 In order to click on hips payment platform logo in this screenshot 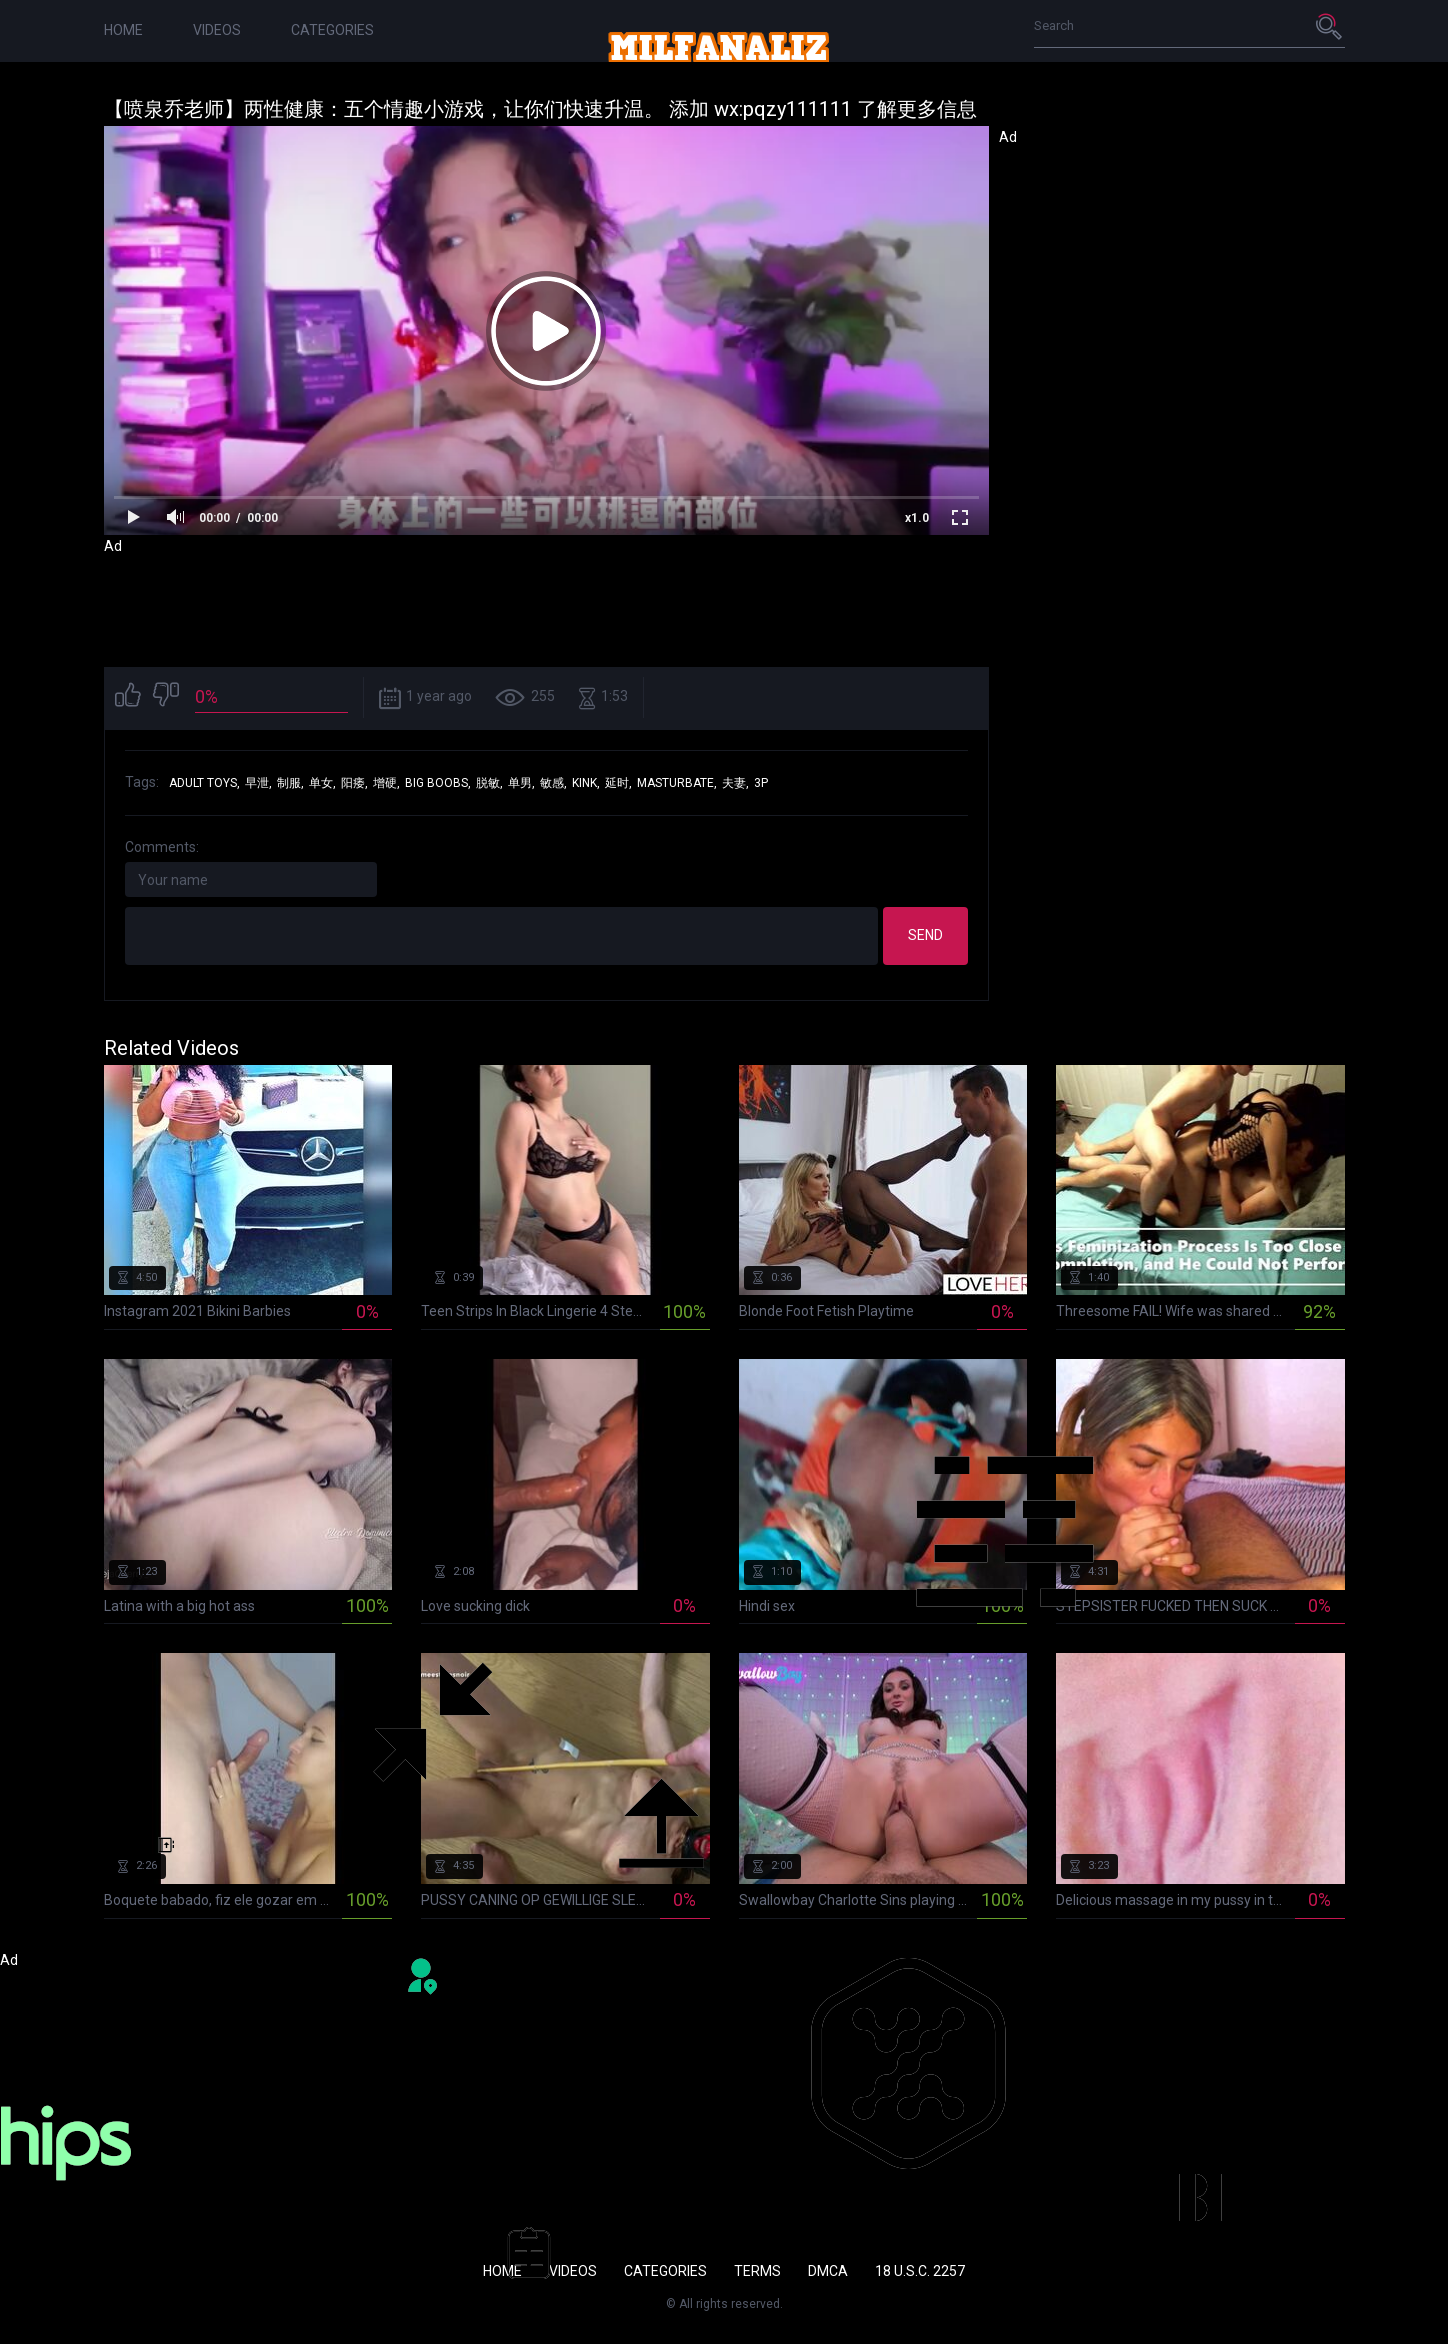, I will do `click(66, 2143)`.